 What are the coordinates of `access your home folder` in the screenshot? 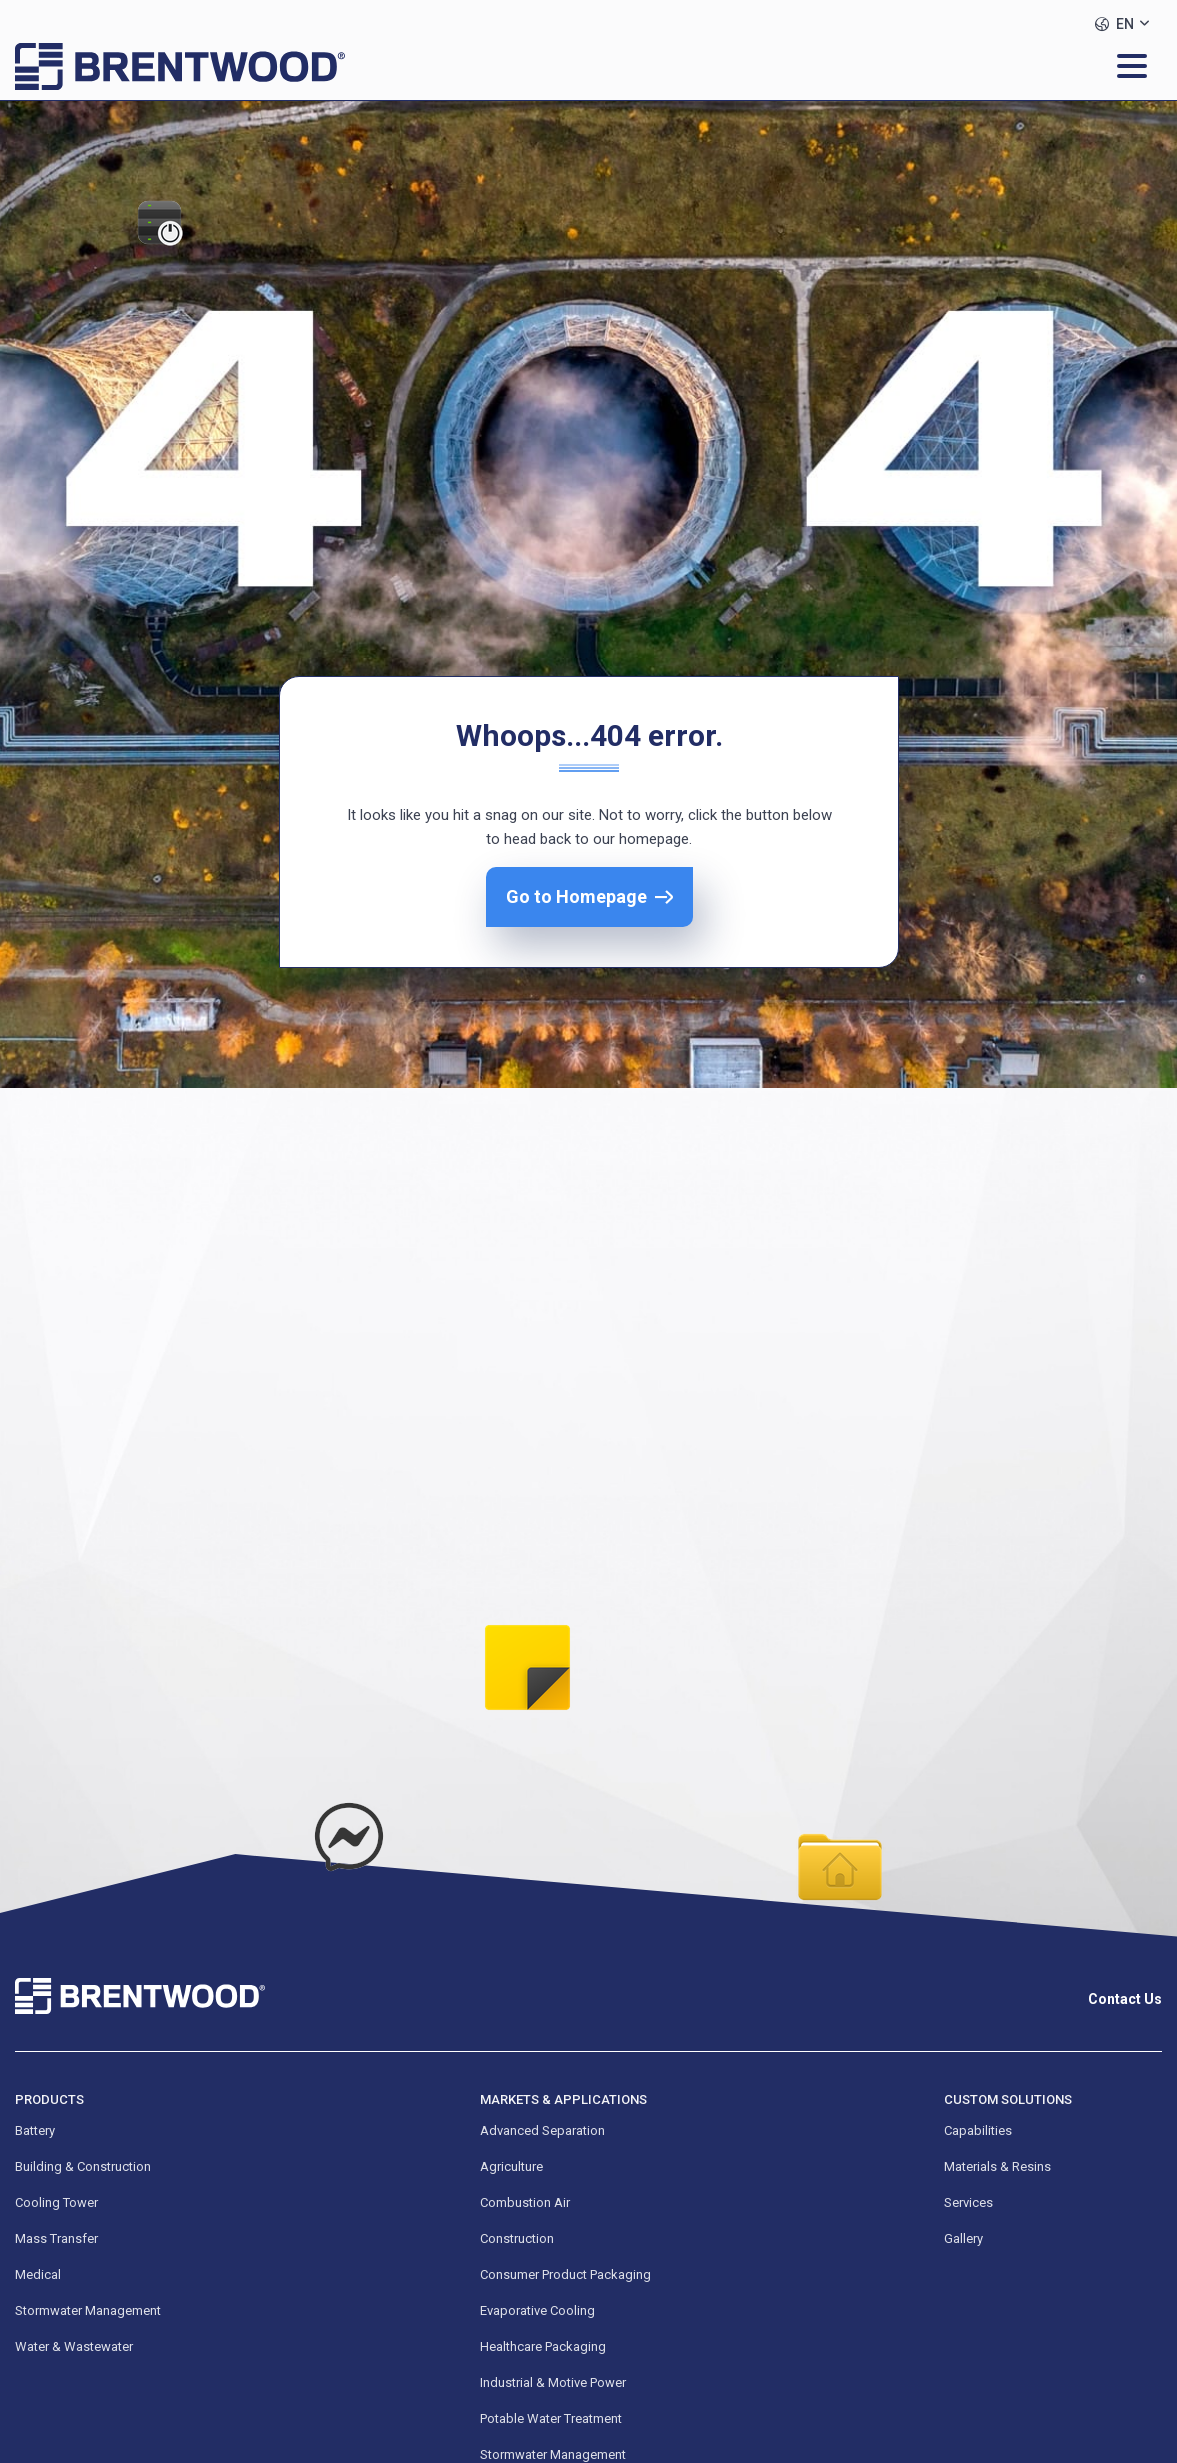 It's located at (840, 1867).